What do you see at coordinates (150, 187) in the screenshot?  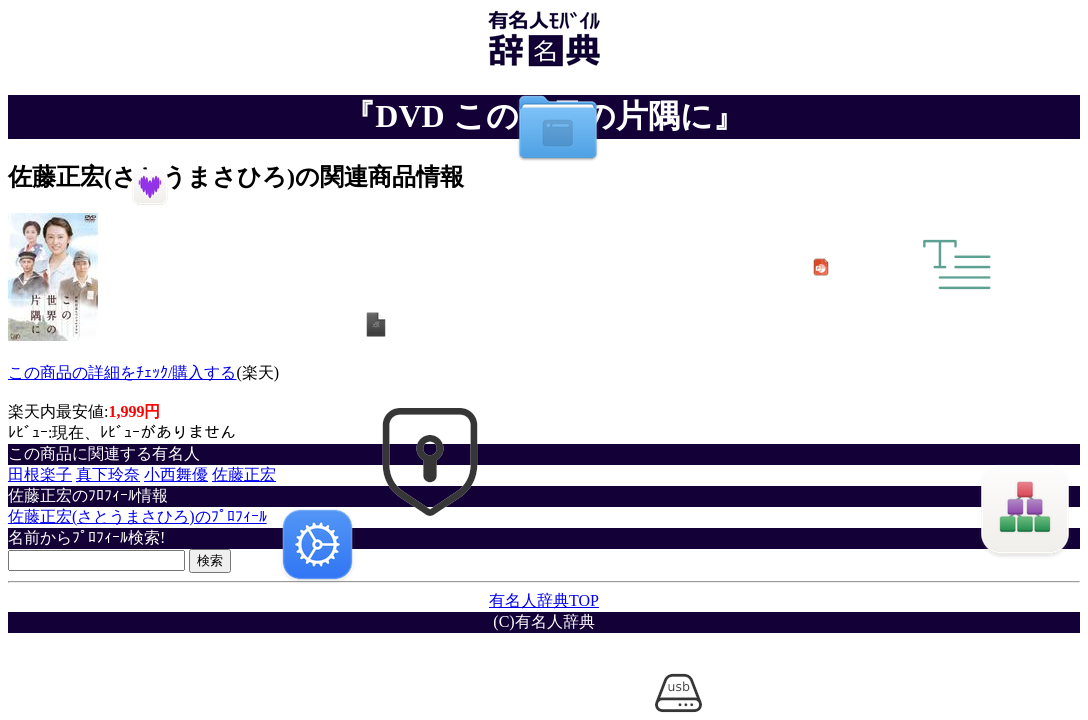 I see `open deezer music streaming app` at bounding box center [150, 187].